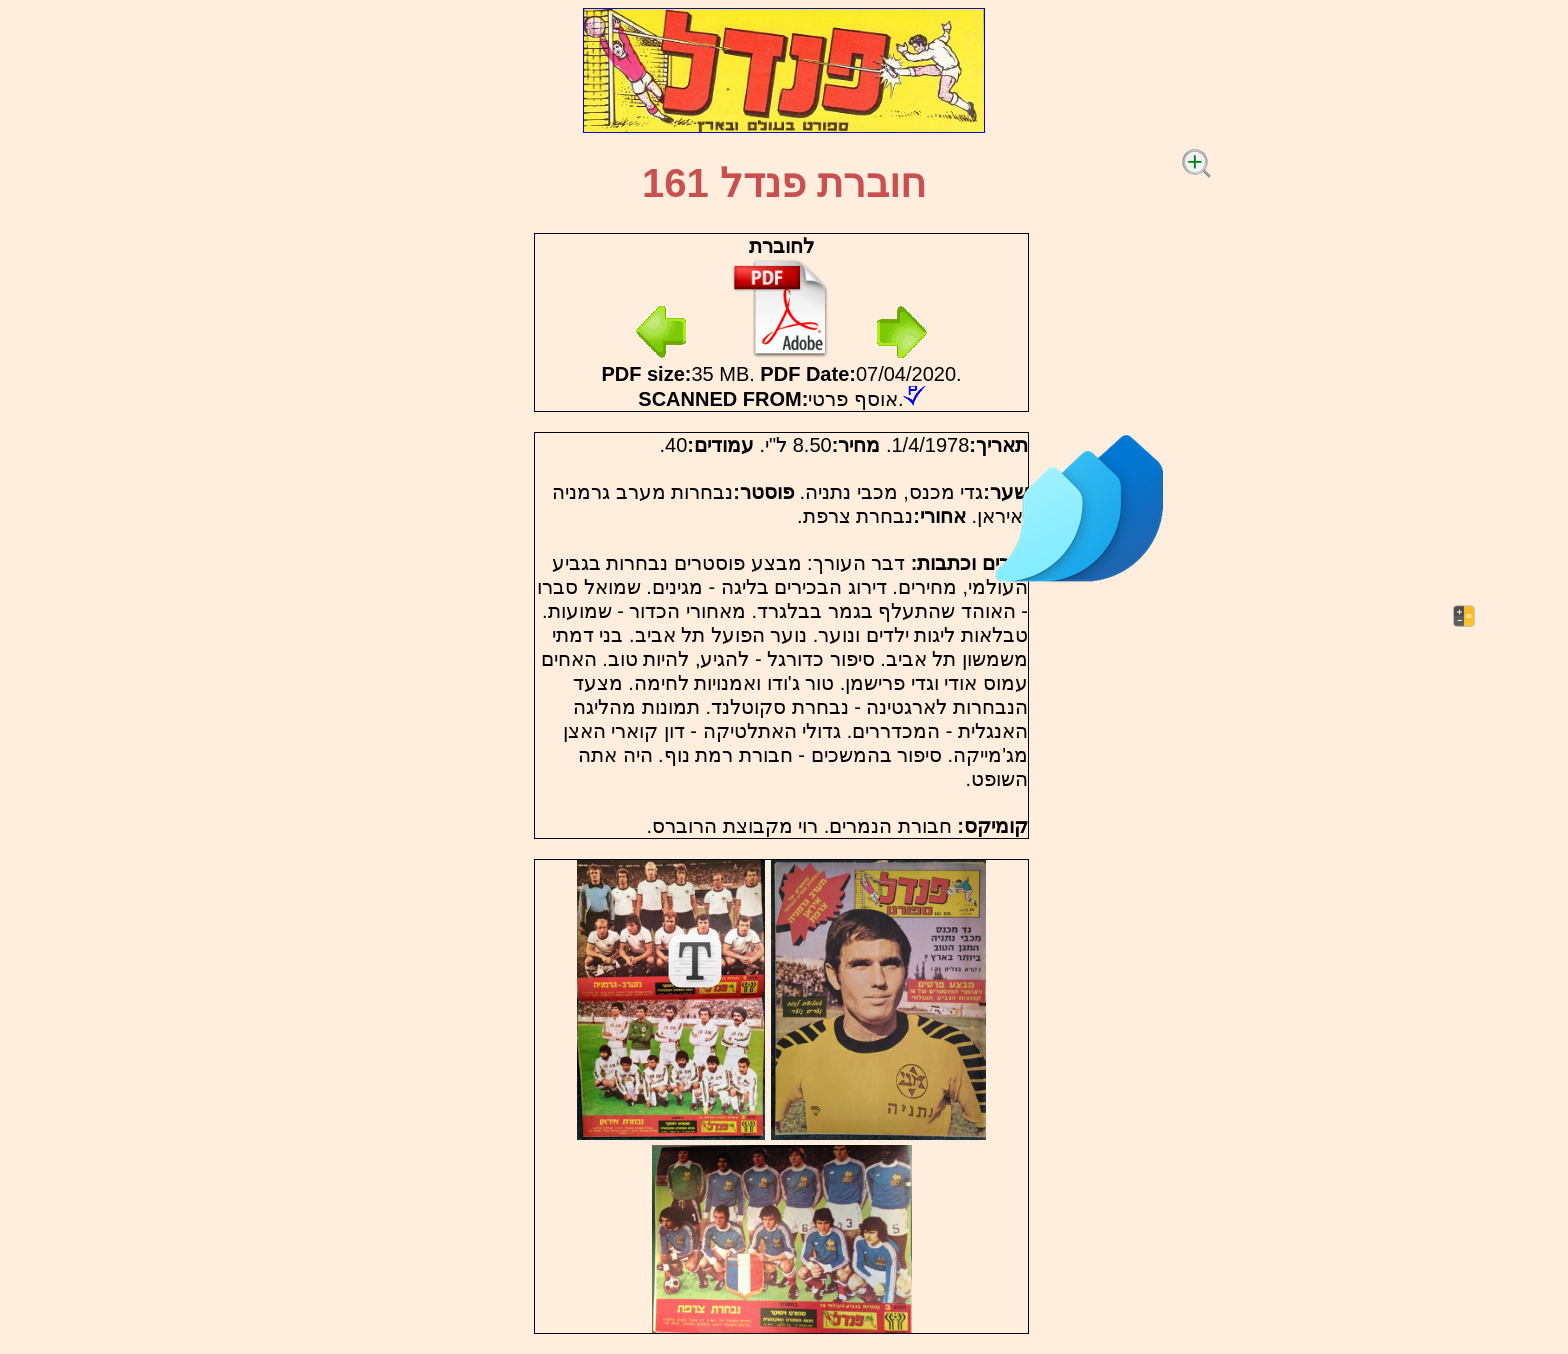 The image size is (1568, 1354). What do you see at coordinates (1079, 508) in the screenshot?
I see `open microsoft viva insights app` at bounding box center [1079, 508].